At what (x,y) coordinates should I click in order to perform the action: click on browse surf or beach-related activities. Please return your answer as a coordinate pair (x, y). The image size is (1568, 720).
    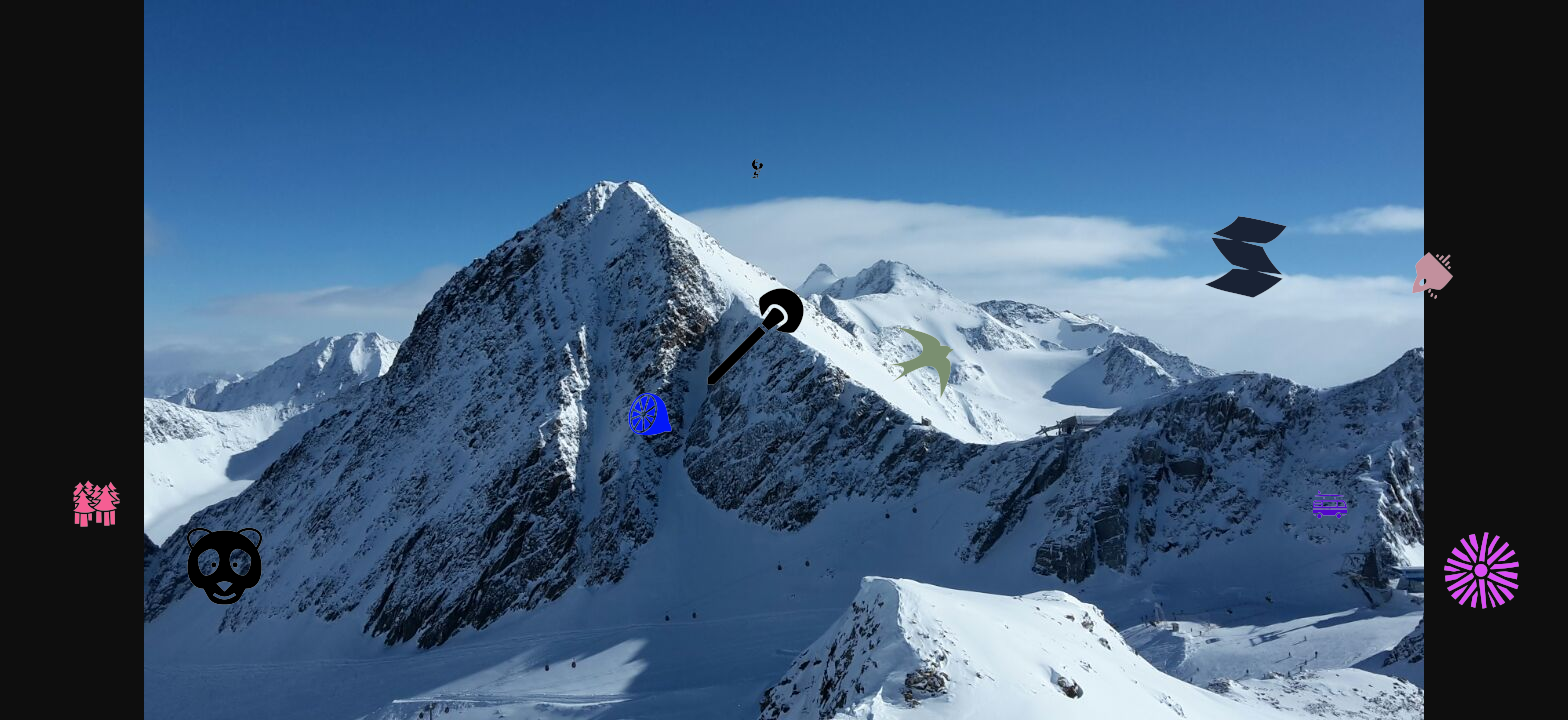
    Looking at the image, I should click on (1330, 503).